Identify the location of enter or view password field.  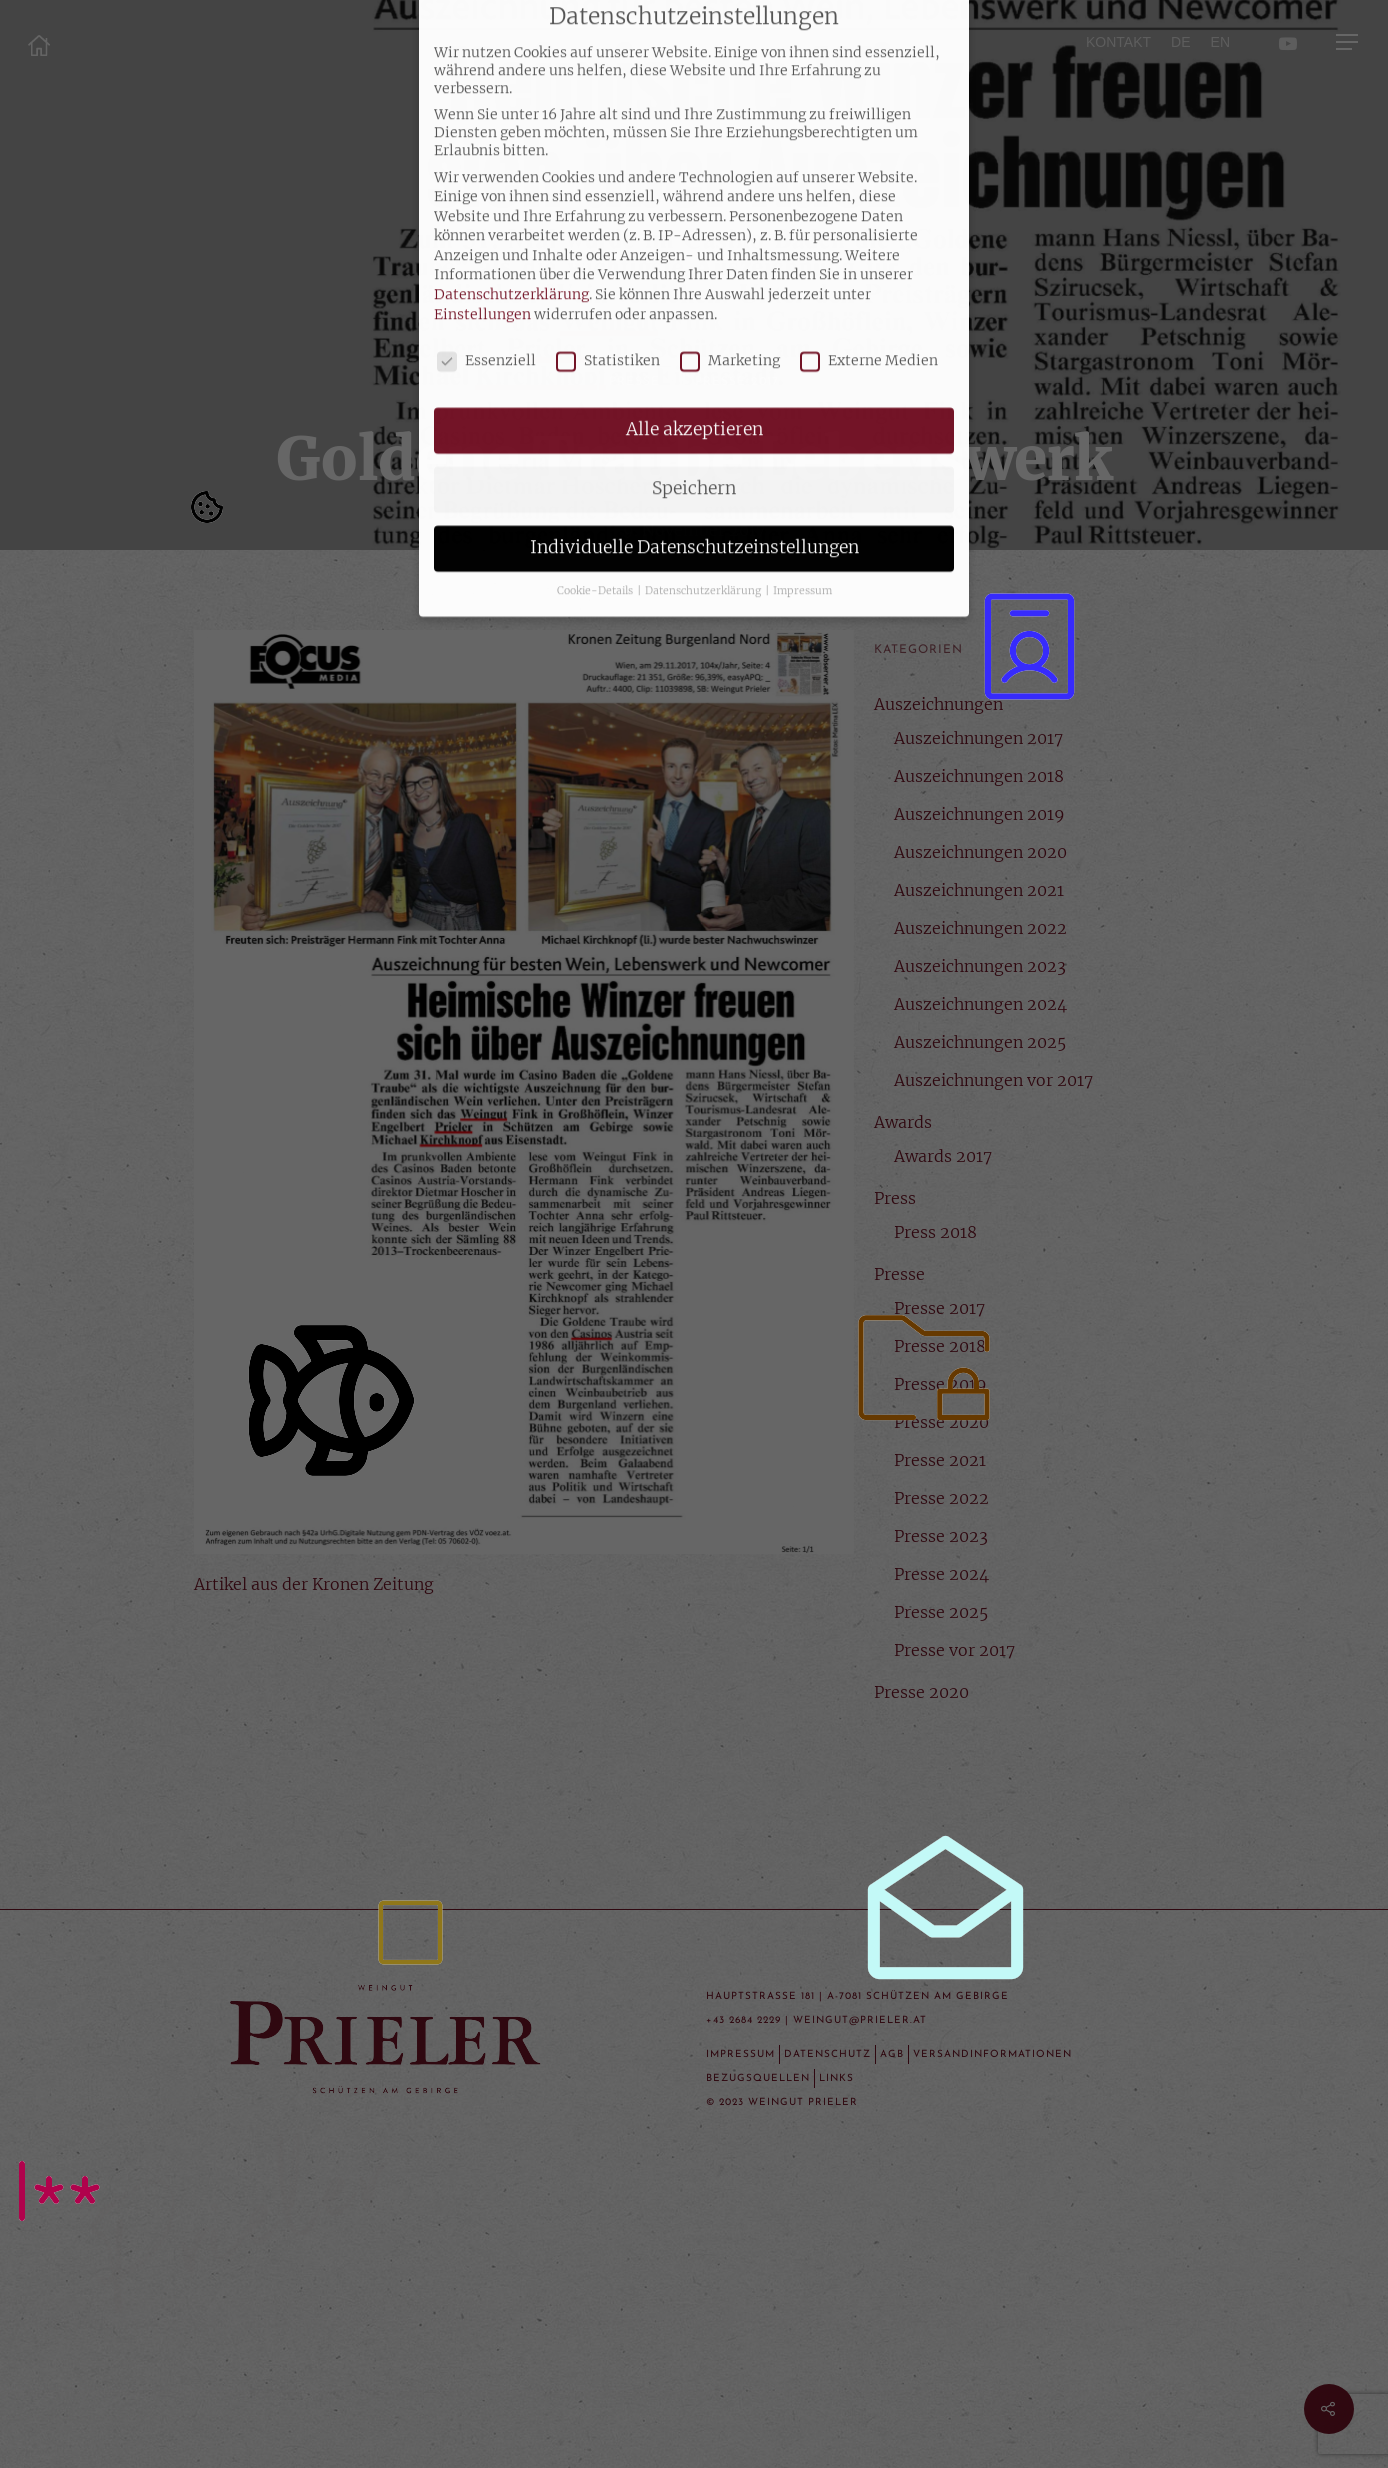
(55, 2191).